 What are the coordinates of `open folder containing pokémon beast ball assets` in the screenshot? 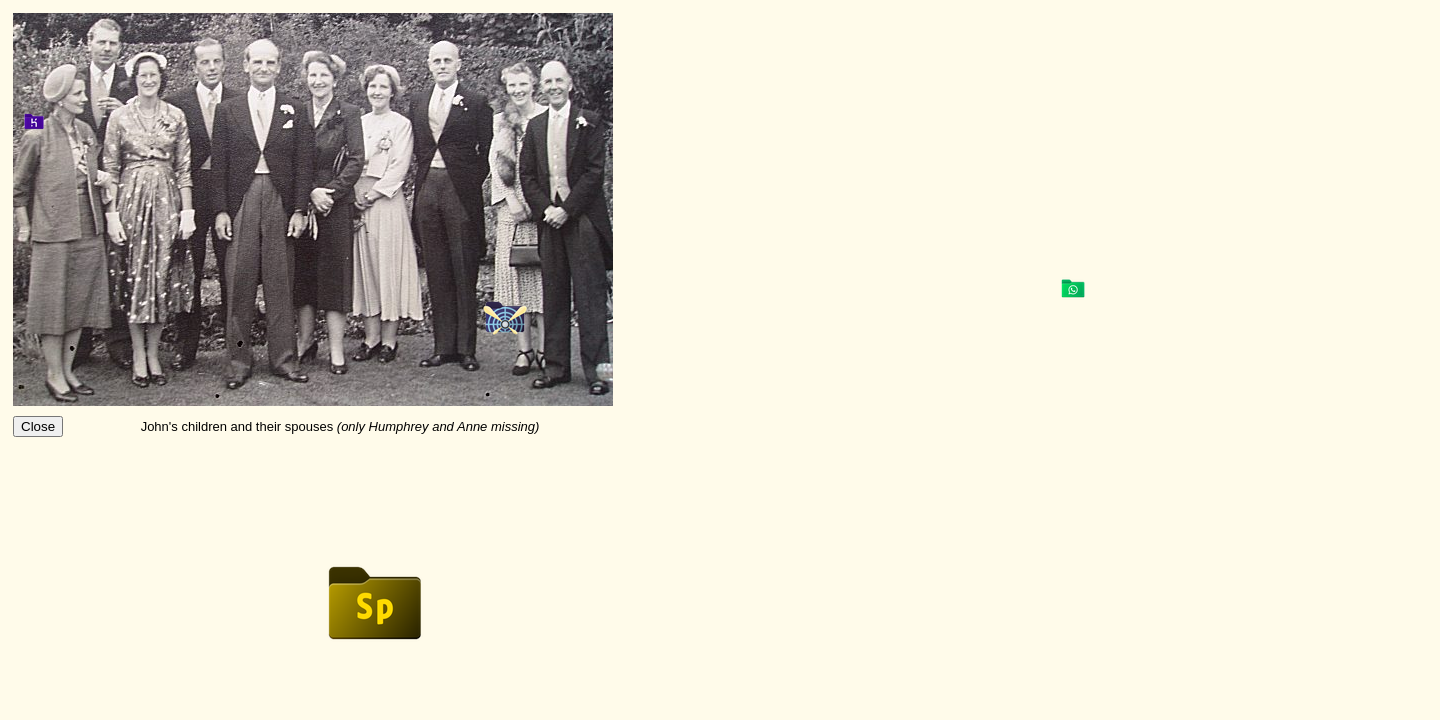 It's located at (505, 318).